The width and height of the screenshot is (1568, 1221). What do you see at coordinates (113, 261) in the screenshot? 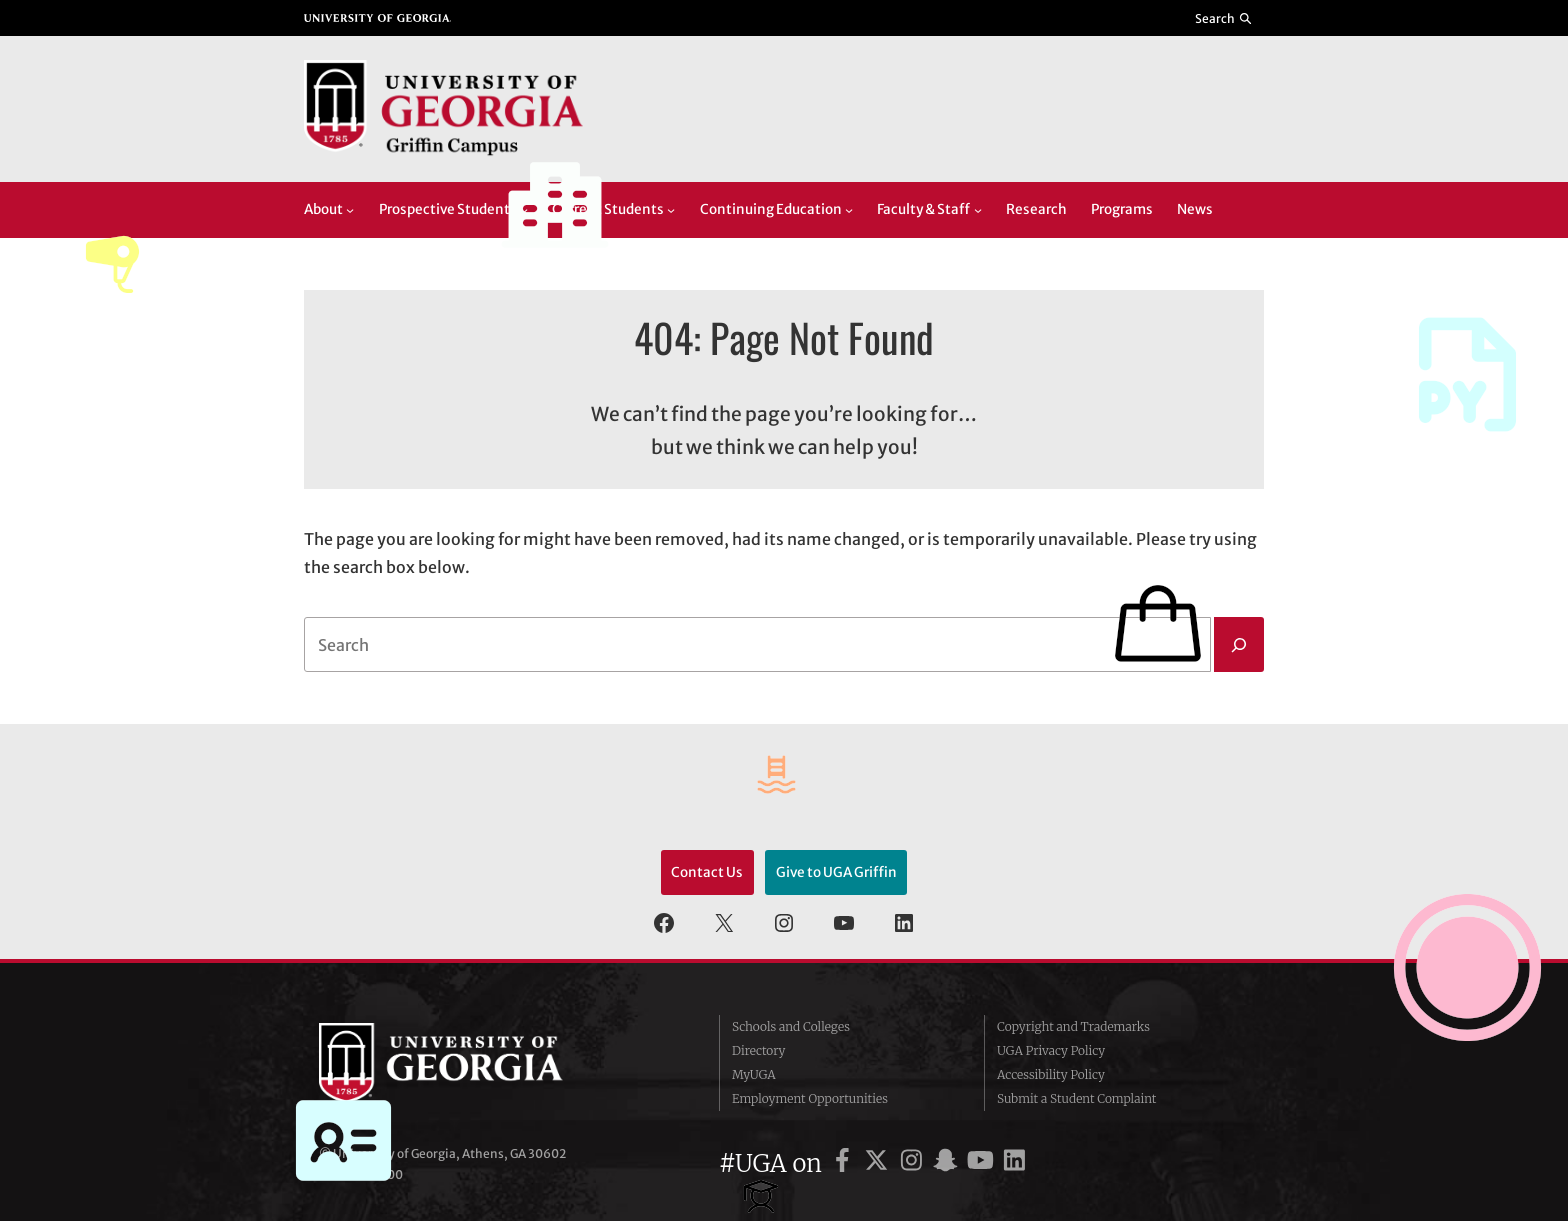
I see `access hair styling or beauty tools` at bounding box center [113, 261].